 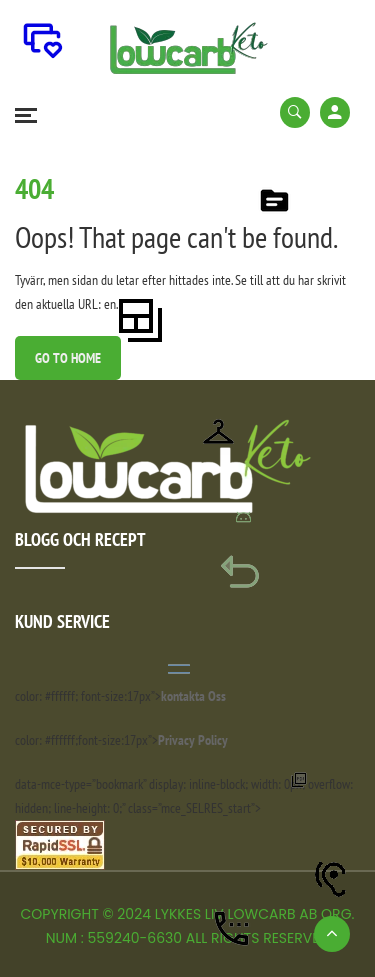 What do you see at coordinates (231, 928) in the screenshot?
I see `access phone or call settings` at bounding box center [231, 928].